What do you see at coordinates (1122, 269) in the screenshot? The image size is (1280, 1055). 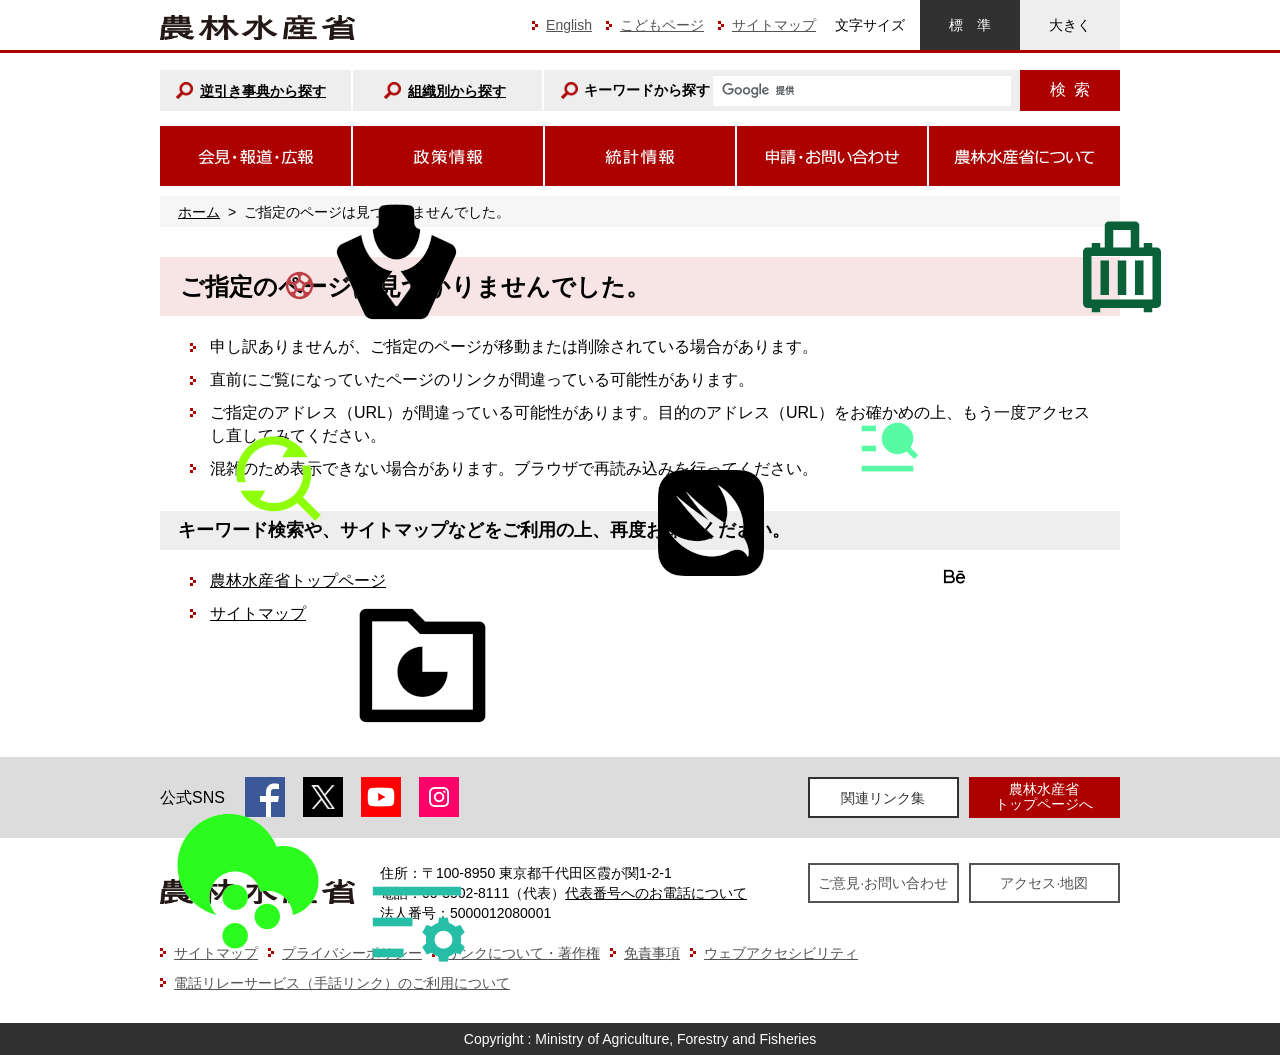 I see `access travel or trip planning features` at bounding box center [1122, 269].